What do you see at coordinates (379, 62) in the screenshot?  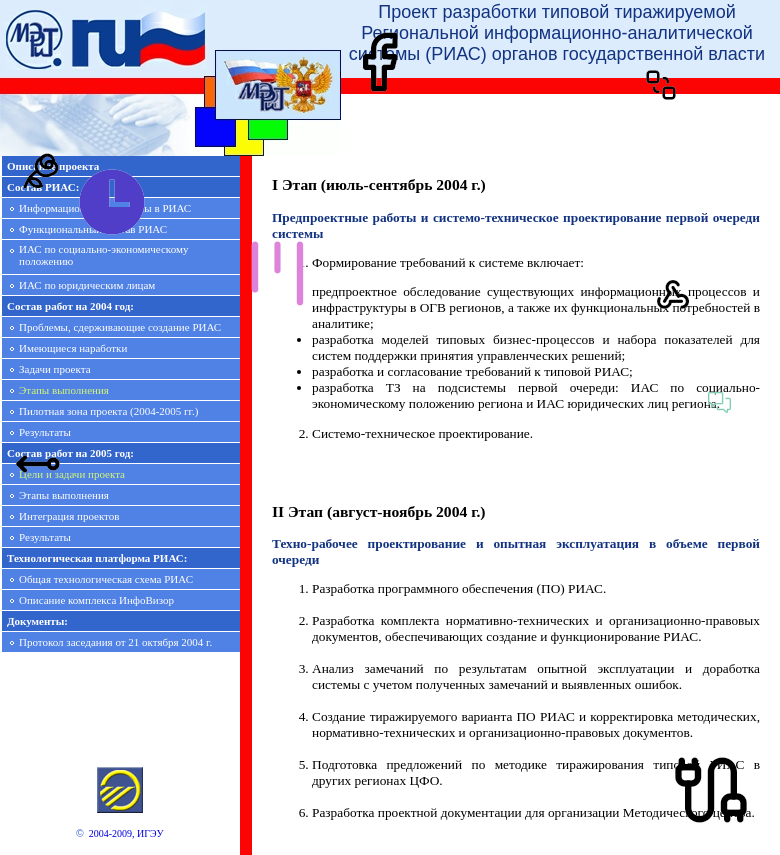 I see `open Facebook app` at bounding box center [379, 62].